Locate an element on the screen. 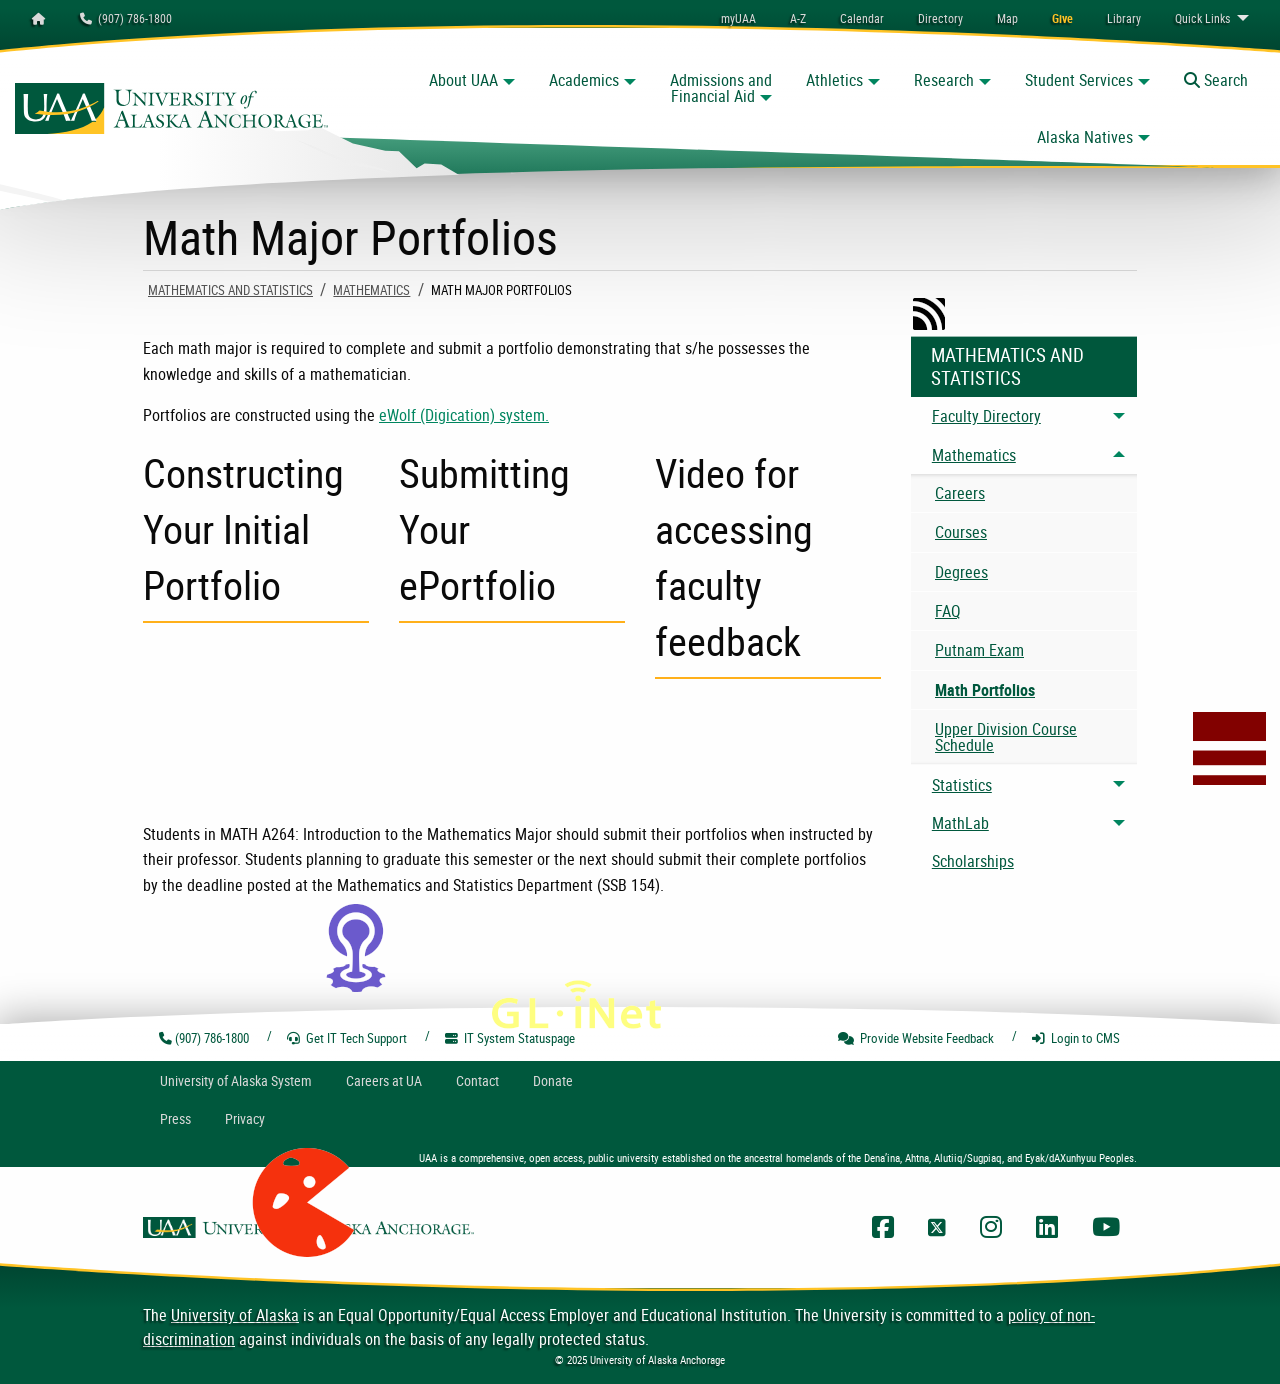 The width and height of the screenshot is (1280, 1384). Cloud Foundry platform logo is located at coordinates (356, 948).